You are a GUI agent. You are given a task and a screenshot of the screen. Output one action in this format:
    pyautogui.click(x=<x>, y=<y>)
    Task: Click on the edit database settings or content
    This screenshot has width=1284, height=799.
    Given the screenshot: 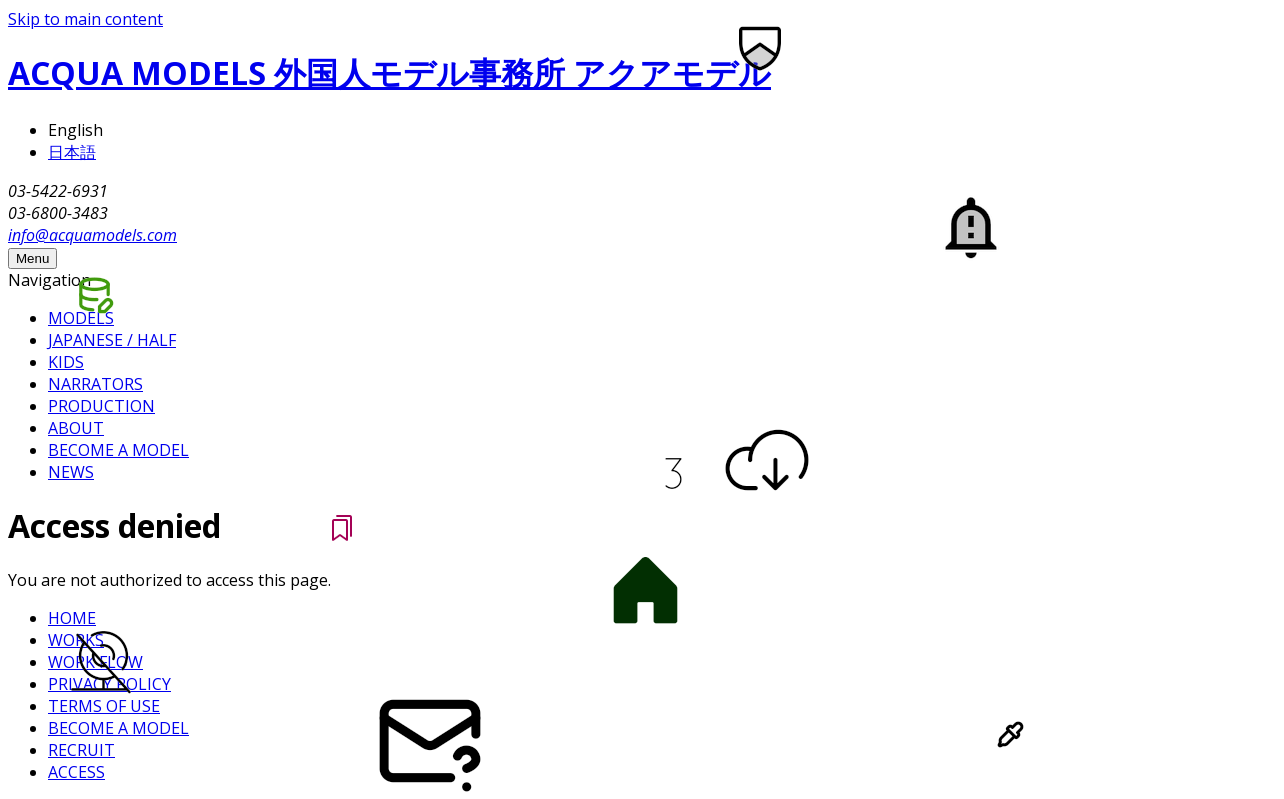 What is the action you would take?
    pyautogui.click(x=94, y=294)
    